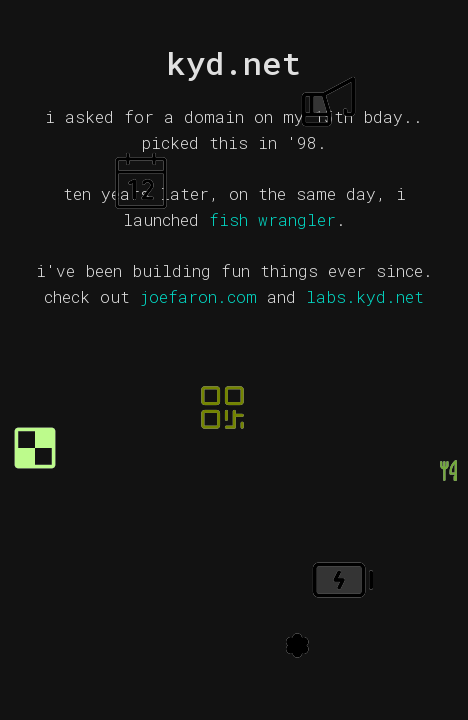  I want to click on indicates a michelin-starred restaurant or venue, so click(297, 645).